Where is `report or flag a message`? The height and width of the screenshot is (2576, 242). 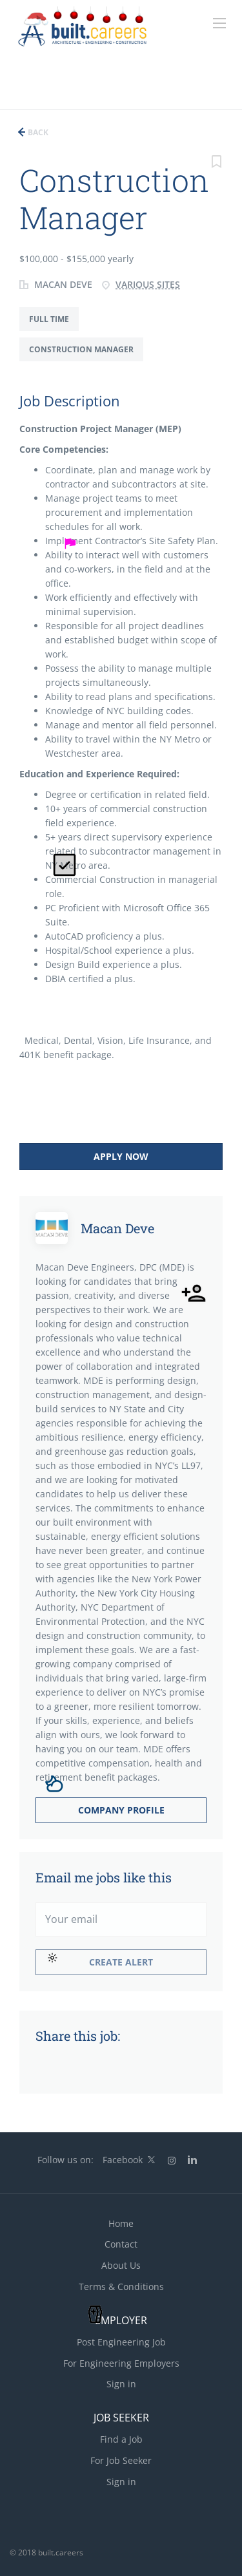 report or flag a message is located at coordinates (70, 544).